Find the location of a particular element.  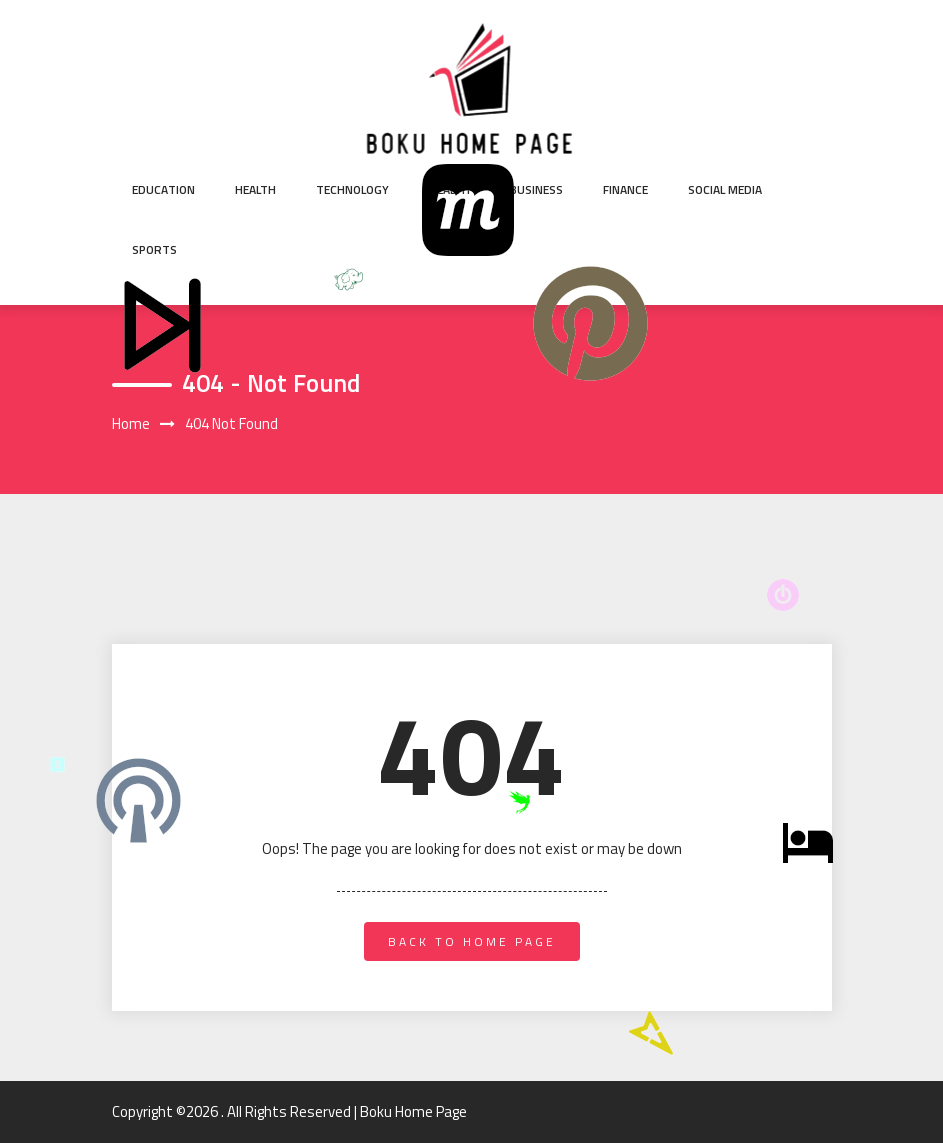

indicates network or signal strength is located at coordinates (138, 800).